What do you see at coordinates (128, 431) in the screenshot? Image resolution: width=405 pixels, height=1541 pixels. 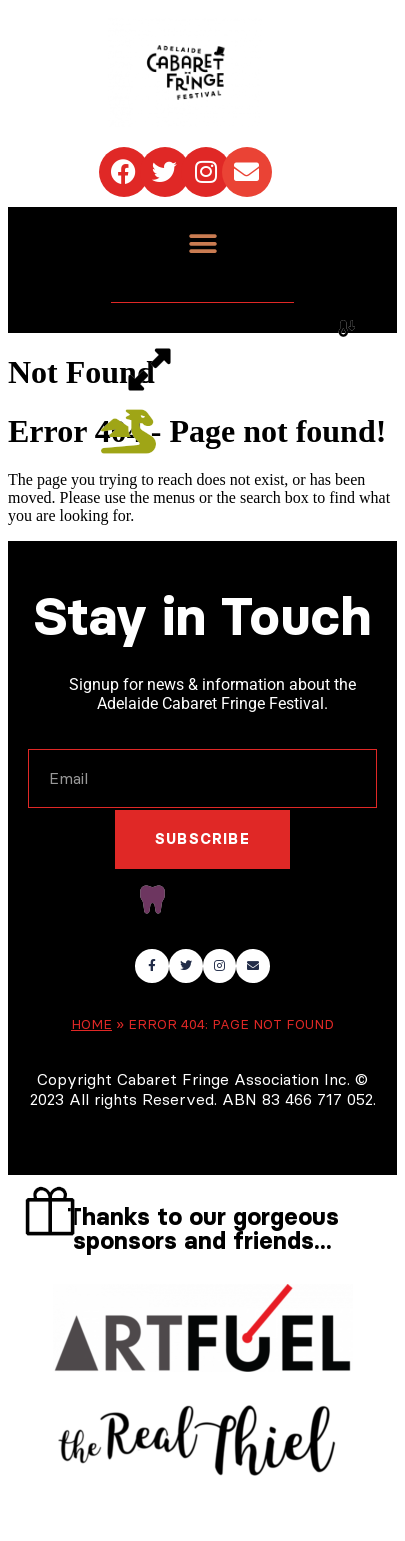 I see `access fantasy or gaming content` at bounding box center [128, 431].